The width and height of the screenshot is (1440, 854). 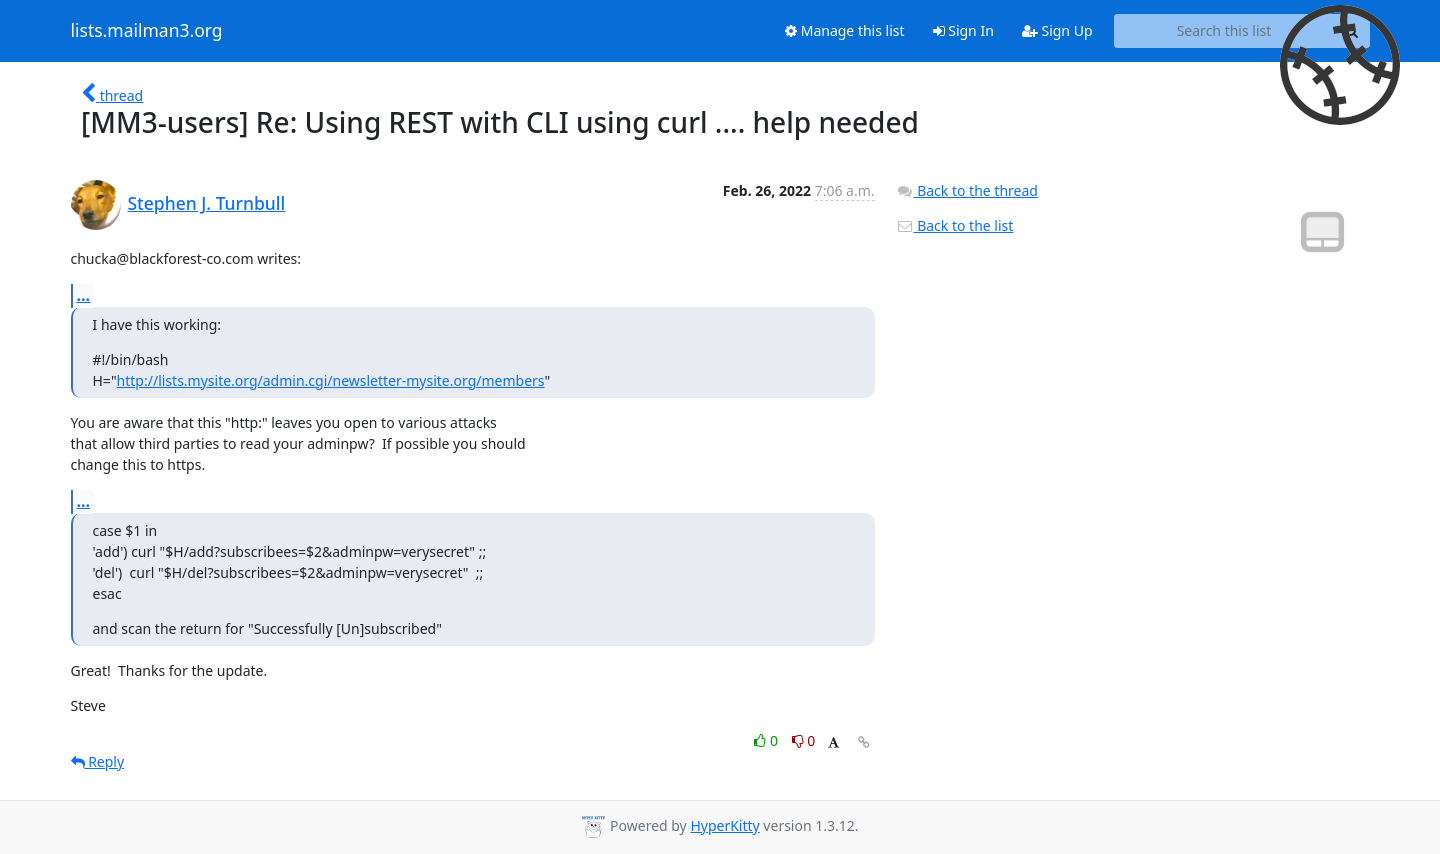 I want to click on access sports and activity emoji, so click(x=1340, y=65).